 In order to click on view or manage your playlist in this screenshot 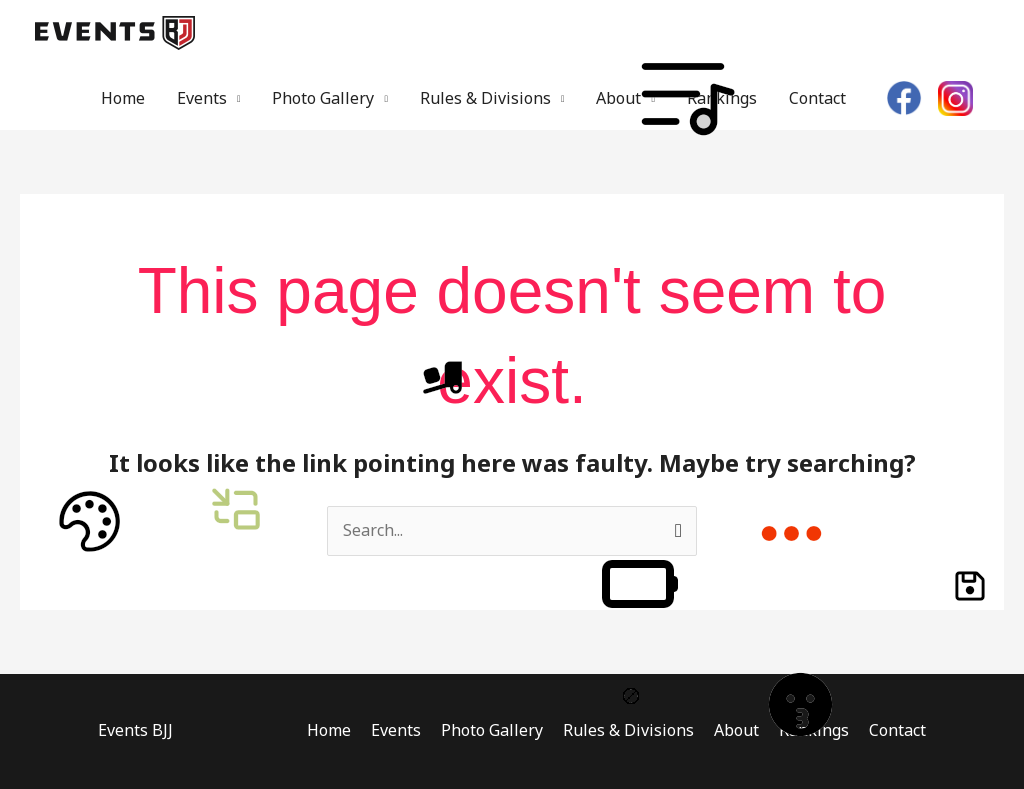, I will do `click(683, 94)`.